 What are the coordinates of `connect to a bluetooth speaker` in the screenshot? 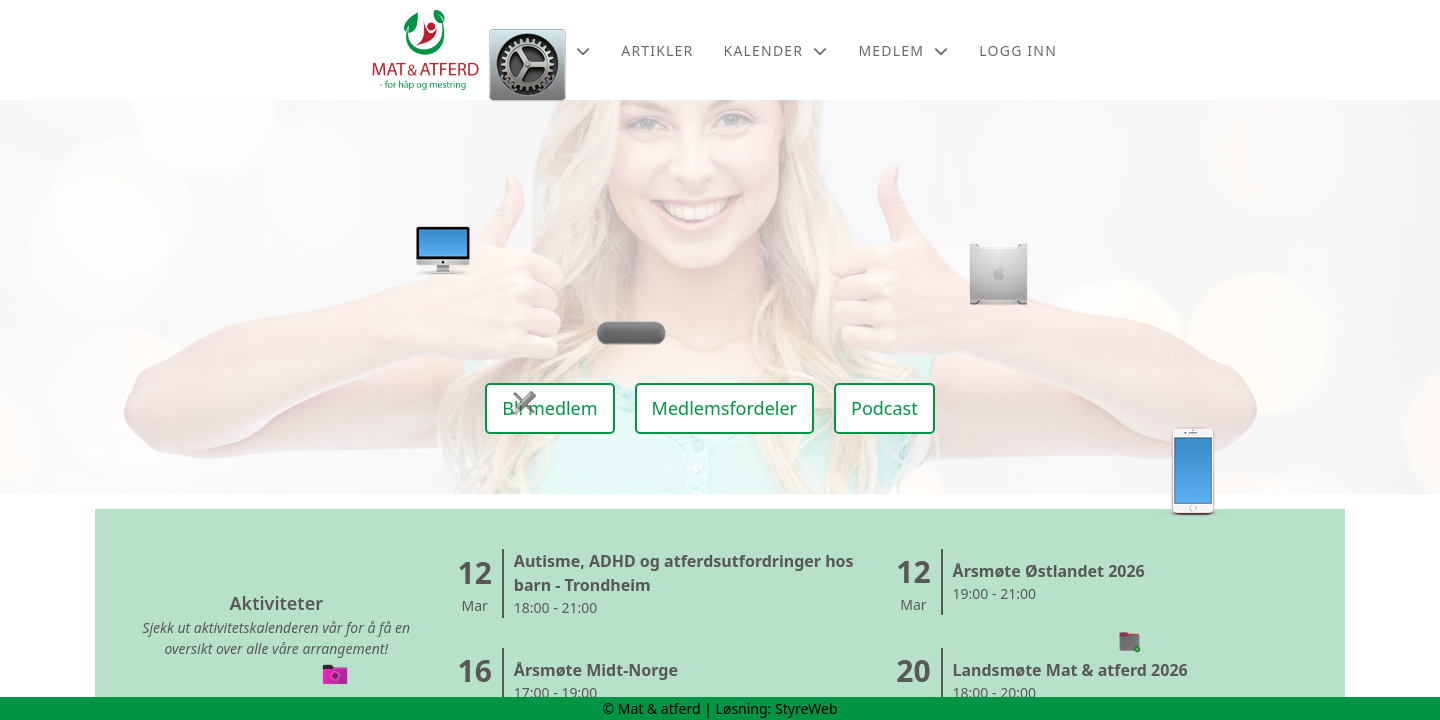 It's located at (631, 333).